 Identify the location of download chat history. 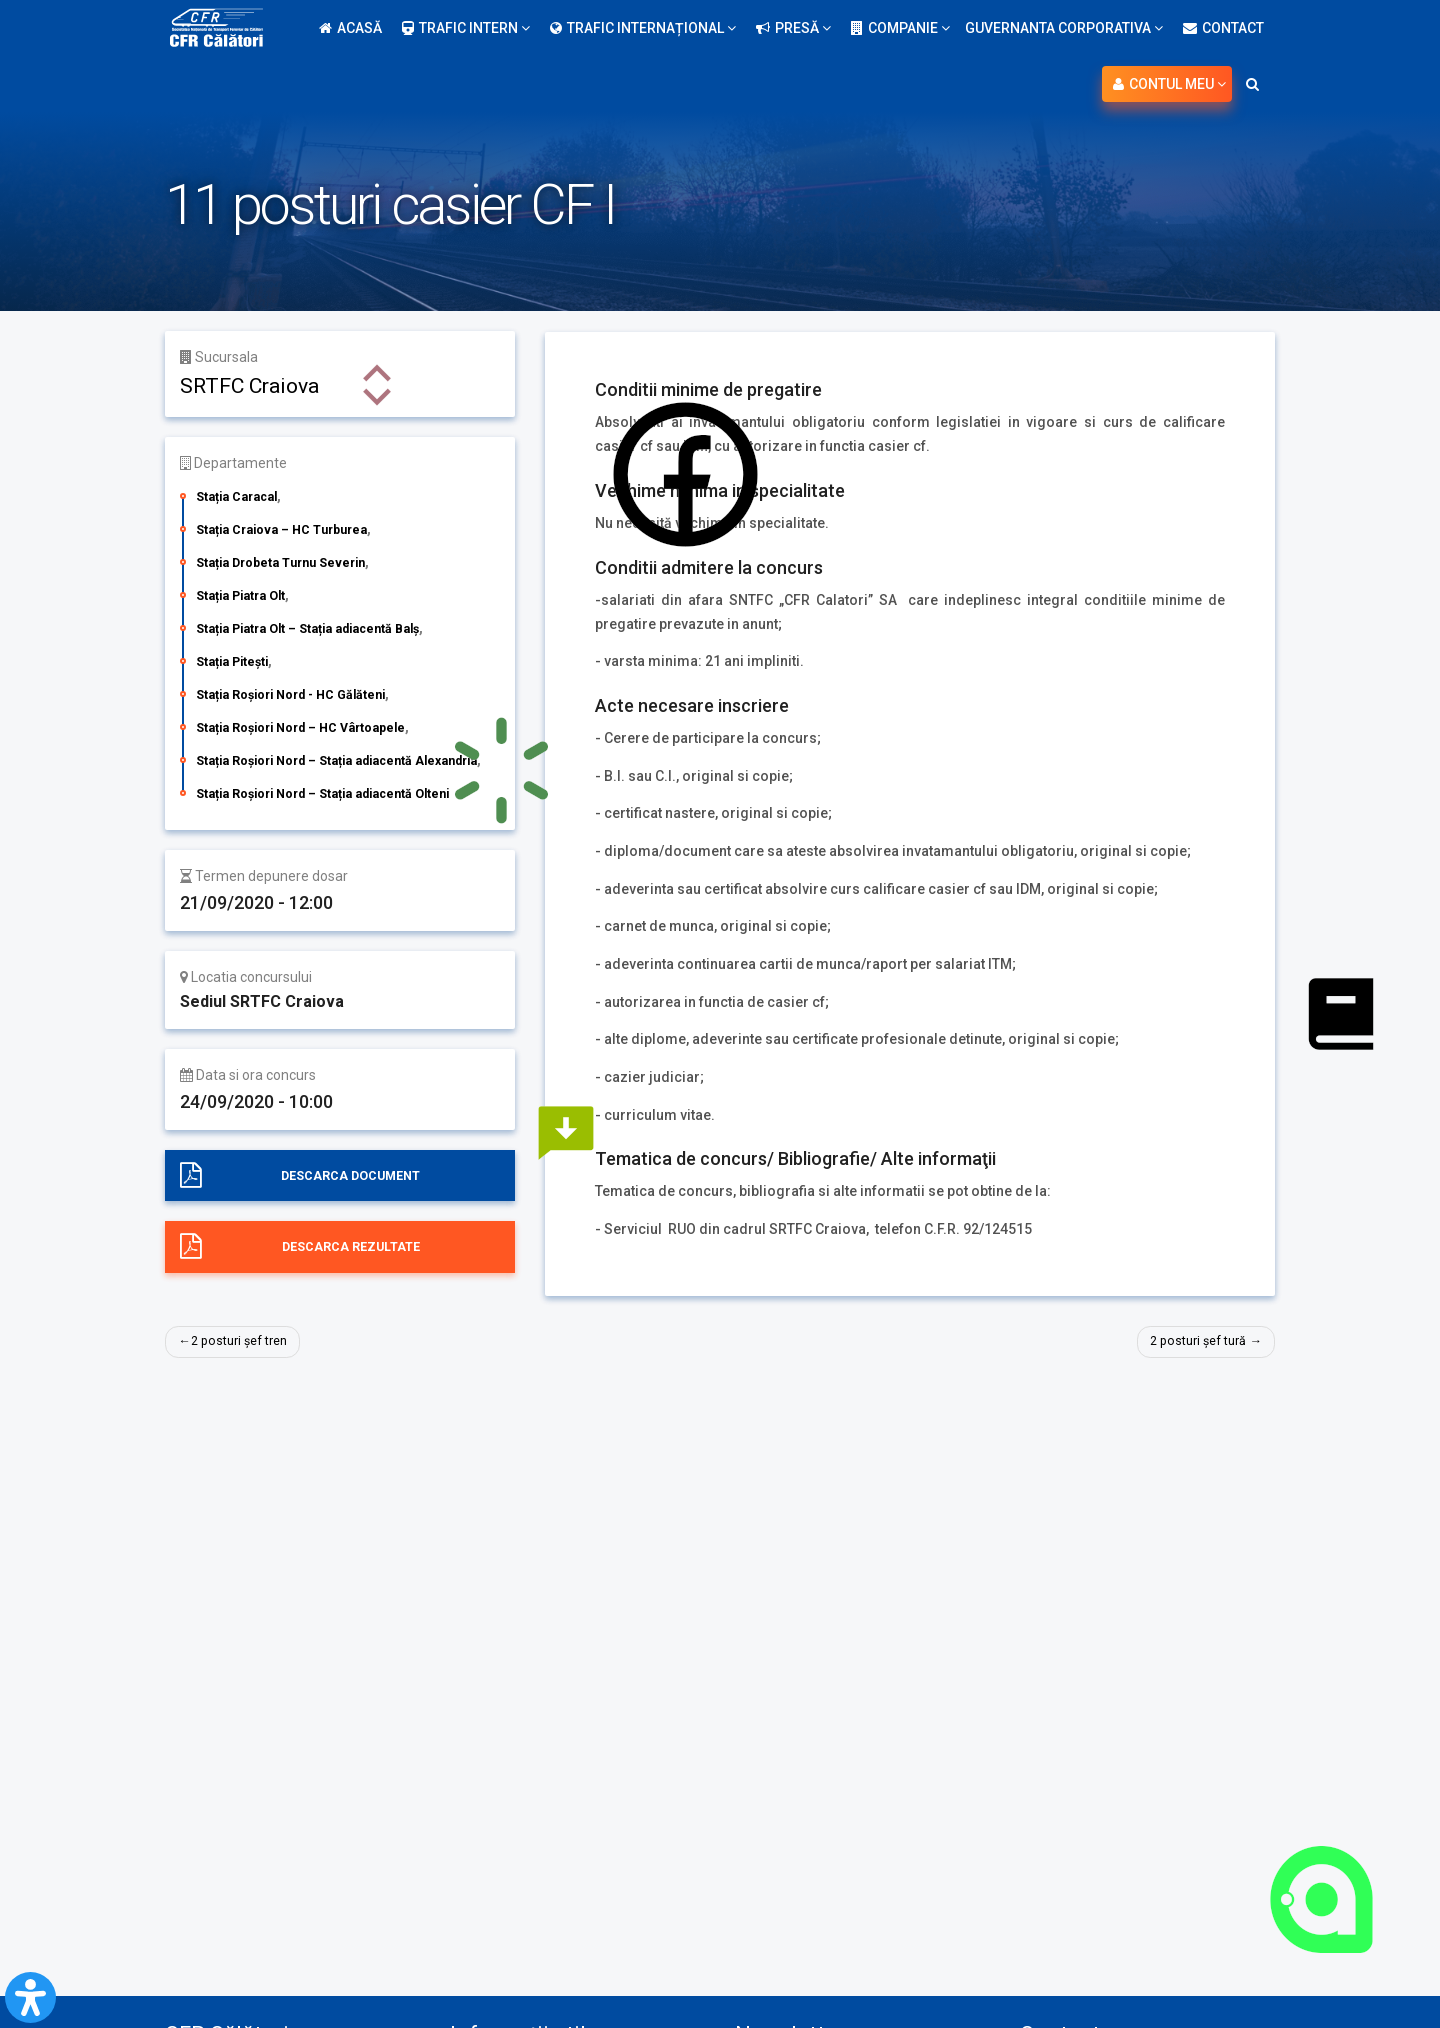
(566, 1131).